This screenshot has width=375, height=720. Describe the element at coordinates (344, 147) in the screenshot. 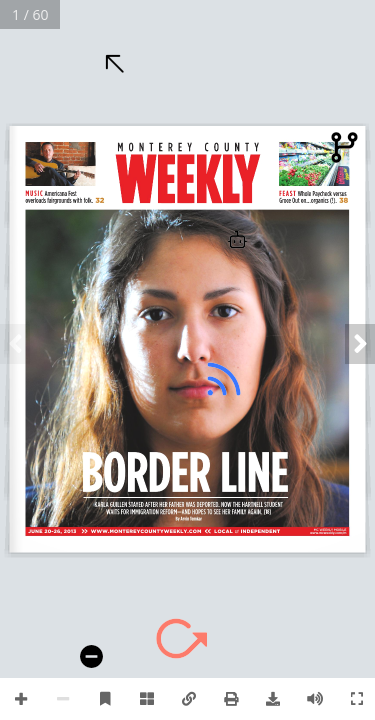

I see `view repository branches` at that location.